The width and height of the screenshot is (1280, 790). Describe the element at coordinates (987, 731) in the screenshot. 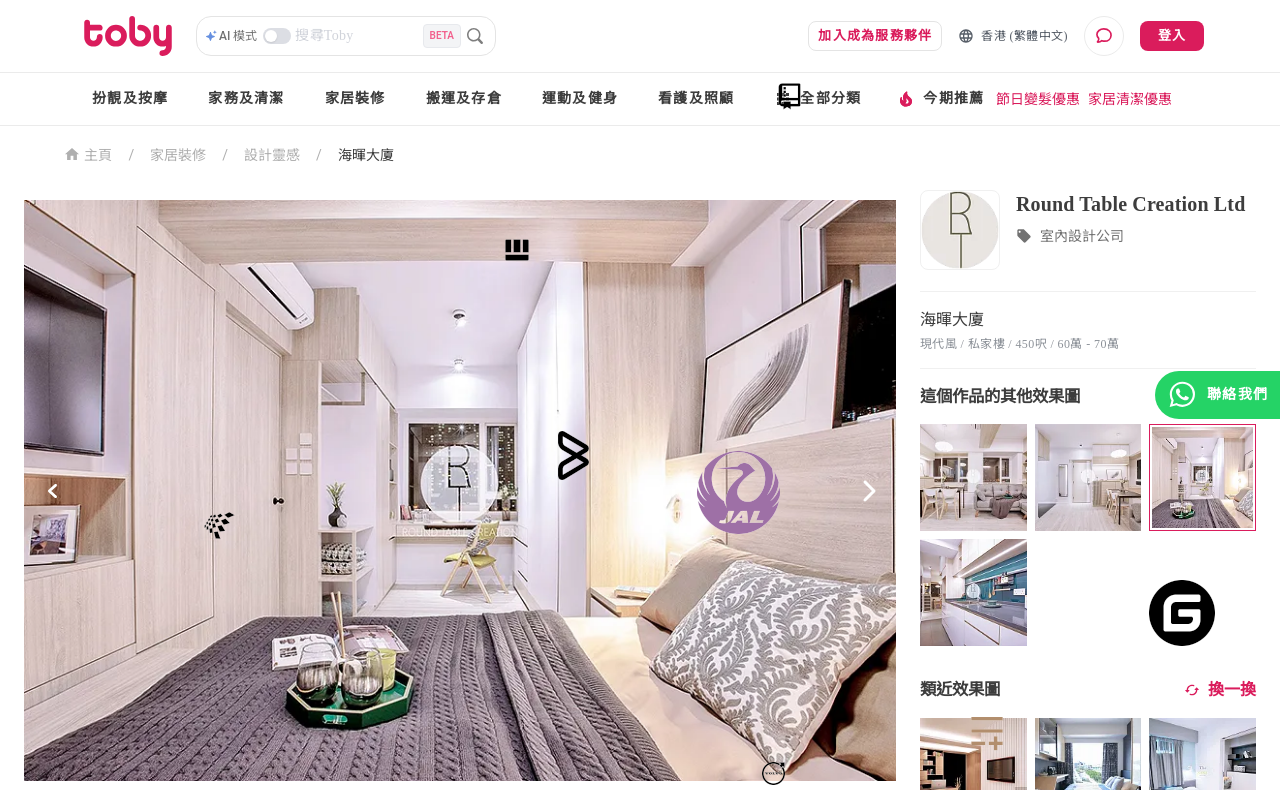

I see `add a new menu item` at that location.